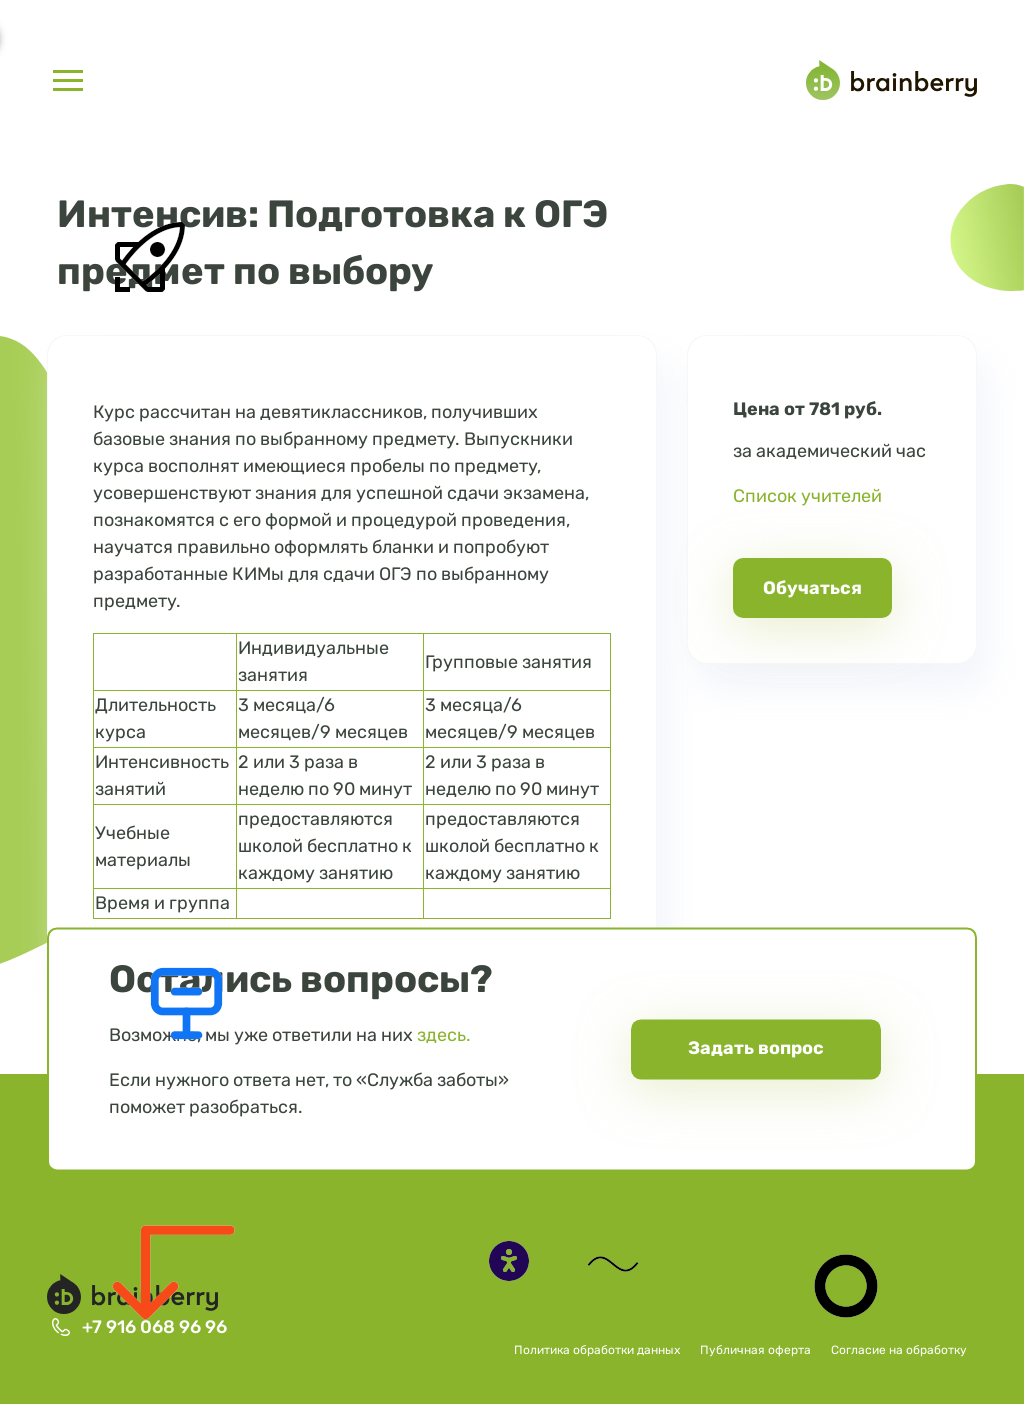  Describe the element at coordinates (186, 1003) in the screenshot. I see `indicates a reserved spot or area` at that location.